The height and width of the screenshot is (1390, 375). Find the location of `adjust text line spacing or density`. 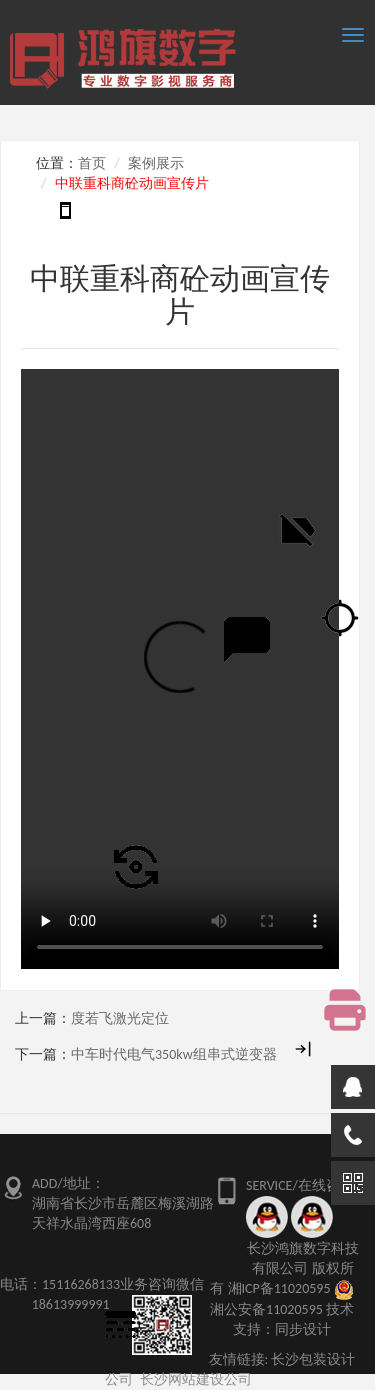

adjust text line spacing or density is located at coordinates (120, 1324).